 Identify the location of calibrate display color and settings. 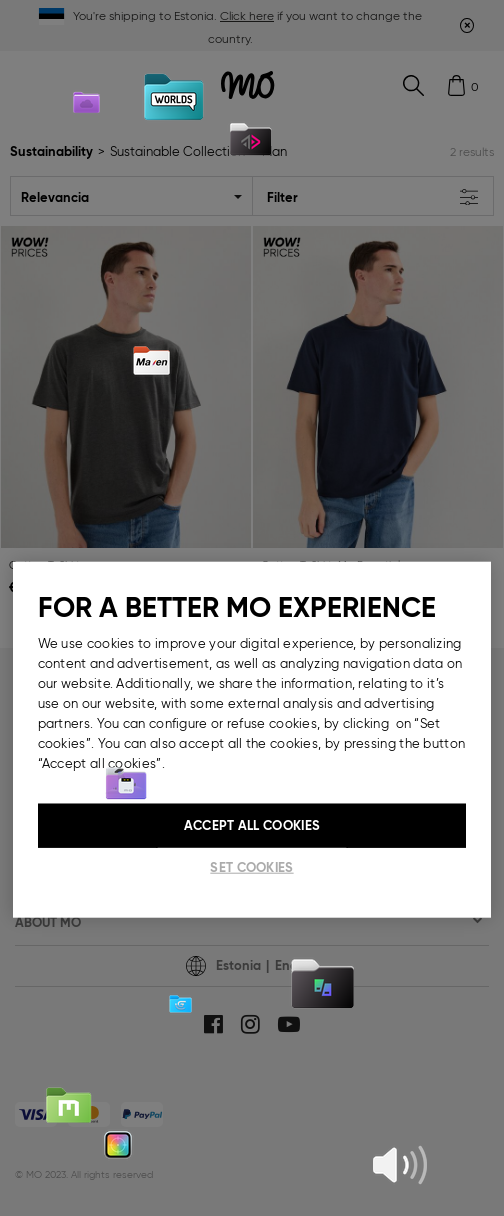
(118, 1145).